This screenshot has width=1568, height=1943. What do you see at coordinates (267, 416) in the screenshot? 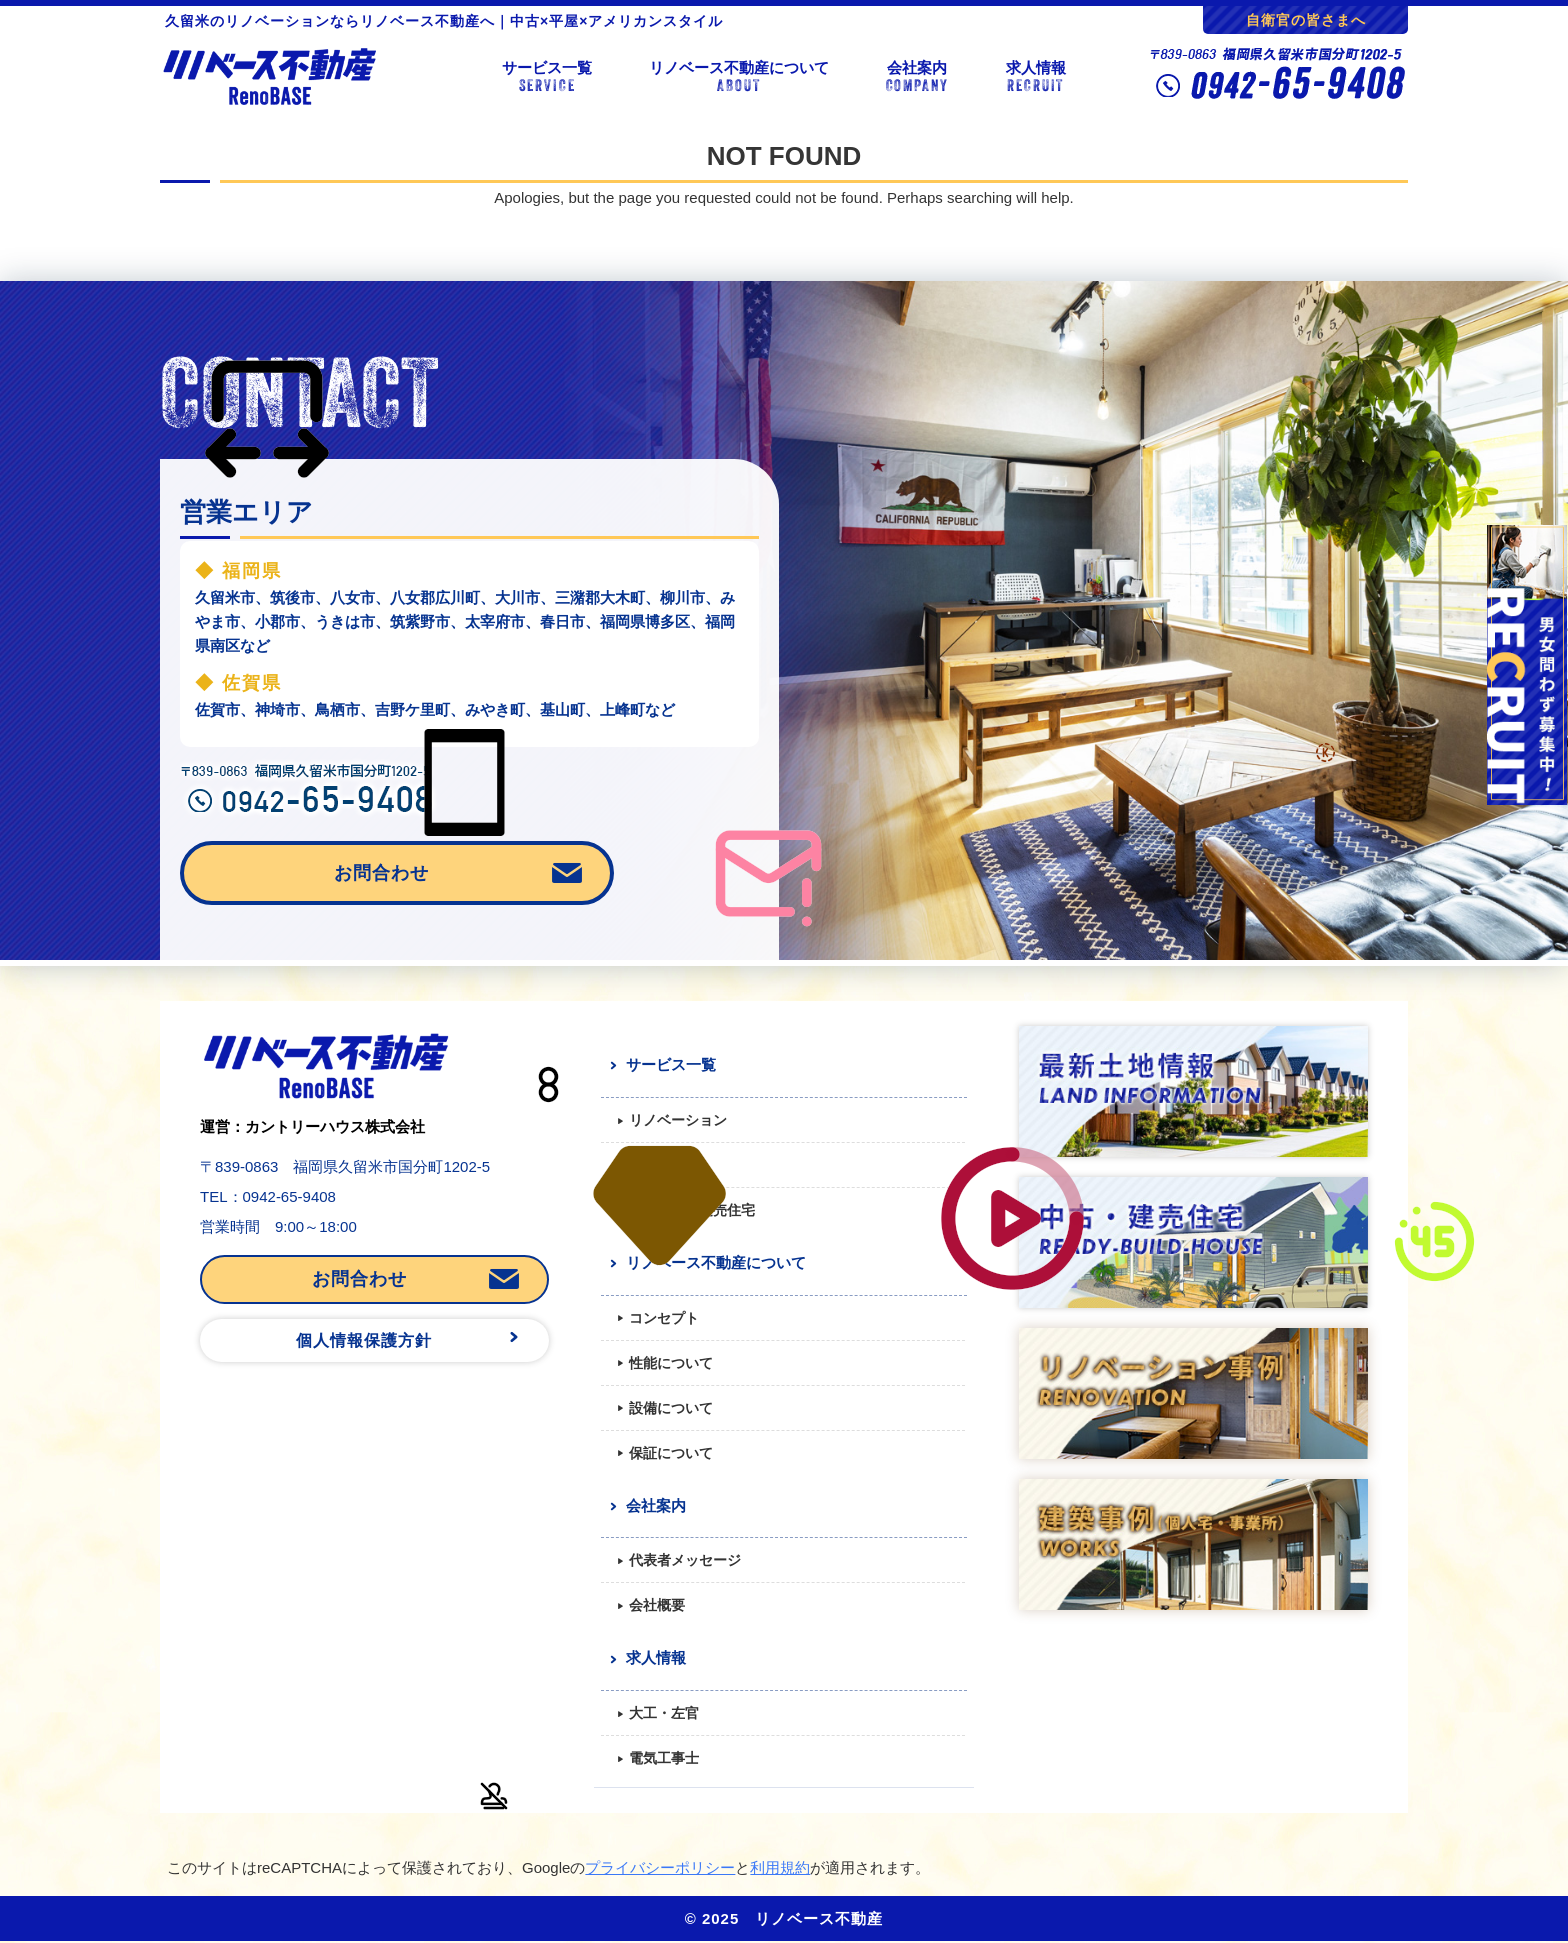
I see `auto-fit content to available width` at bounding box center [267, 416].